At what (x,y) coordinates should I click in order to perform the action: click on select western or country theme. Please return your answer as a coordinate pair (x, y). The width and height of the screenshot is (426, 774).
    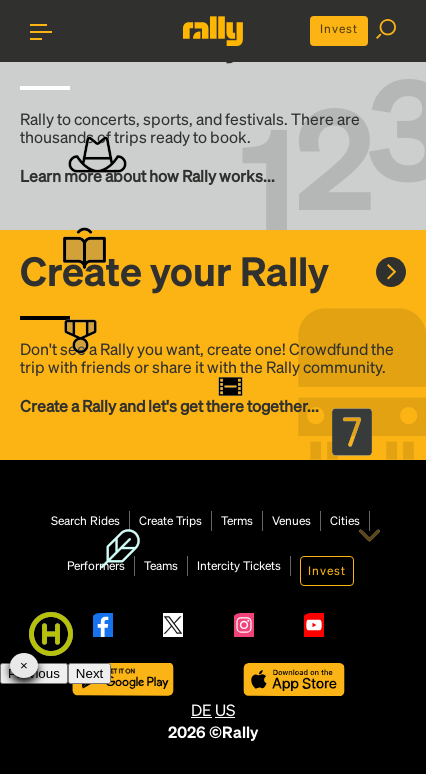
    Looking at the image, I should click on (97, 156).